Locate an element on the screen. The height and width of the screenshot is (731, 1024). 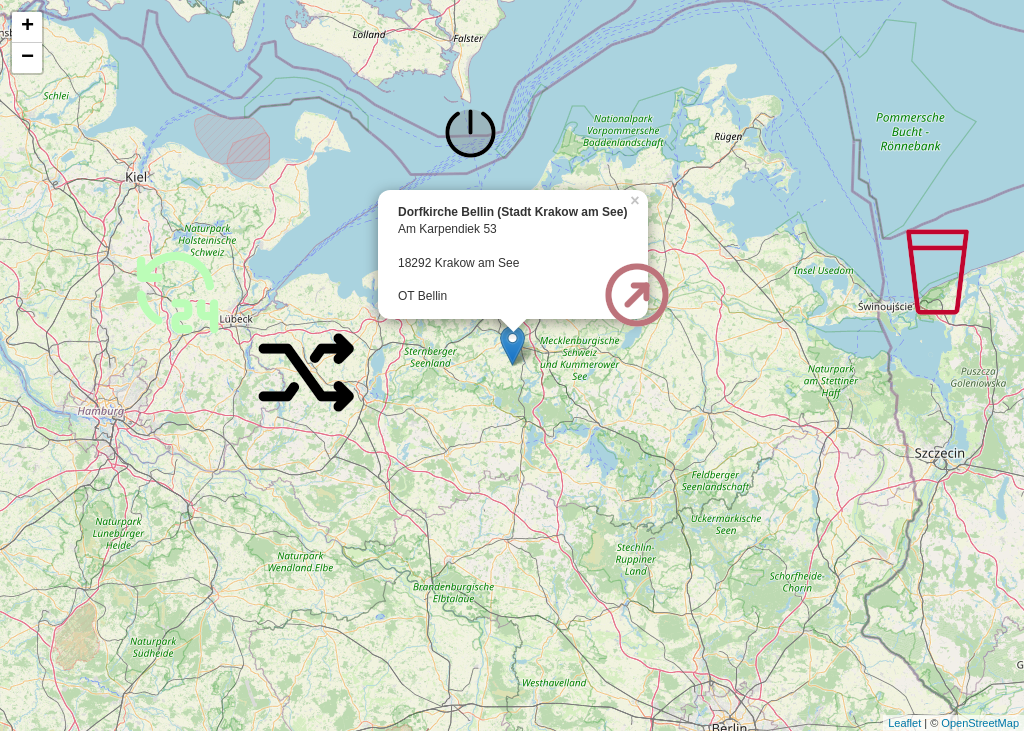
shuffle or randomize playlist order is located at coordinates (304, 372).